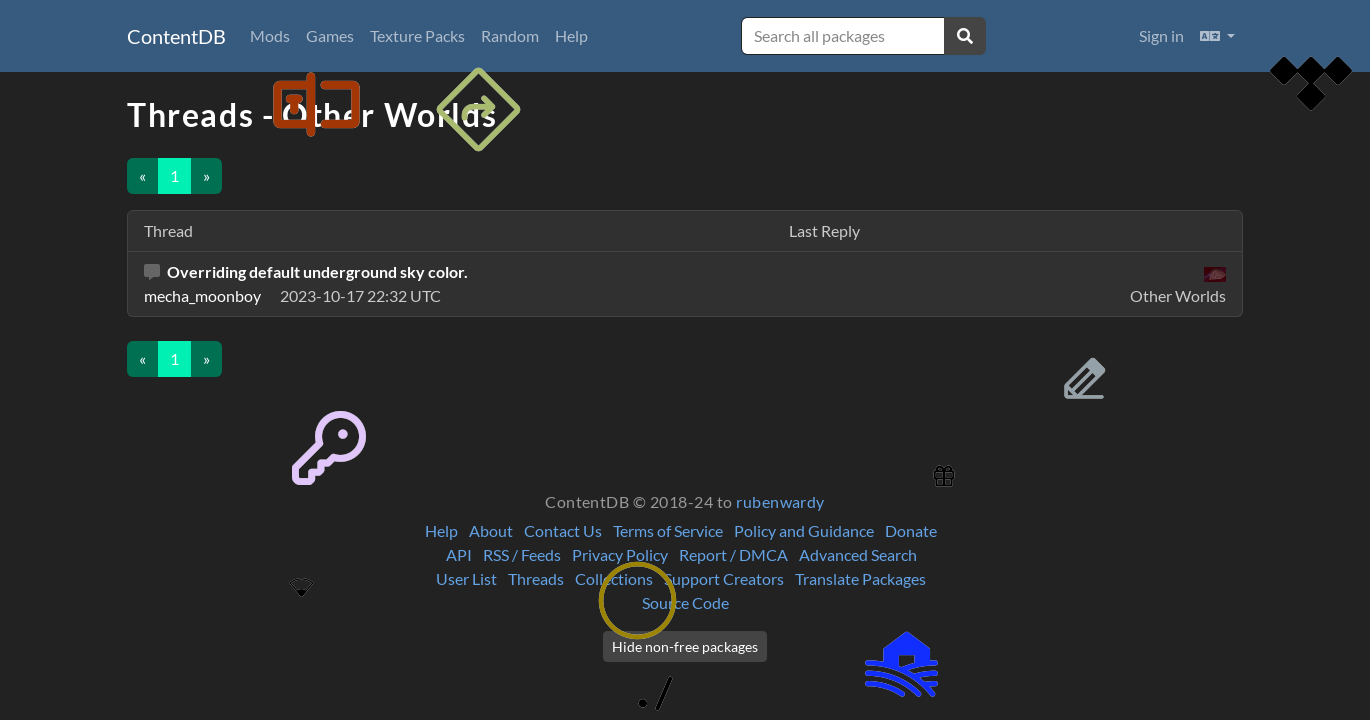  I want to click on indicates a relative file path reference, so click(655, 693).